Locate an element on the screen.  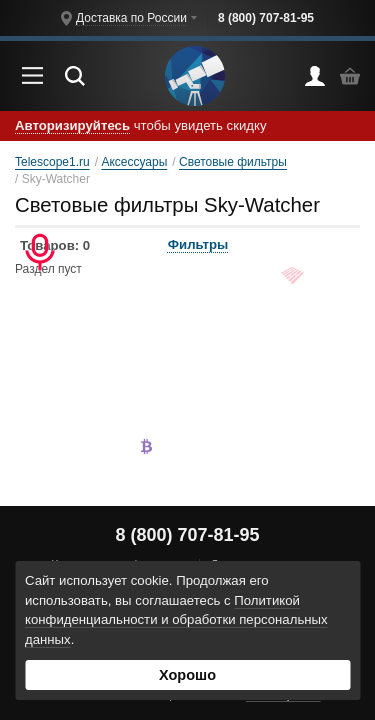
indicates Bitcoin payment option is located at coordinates (146, 446).